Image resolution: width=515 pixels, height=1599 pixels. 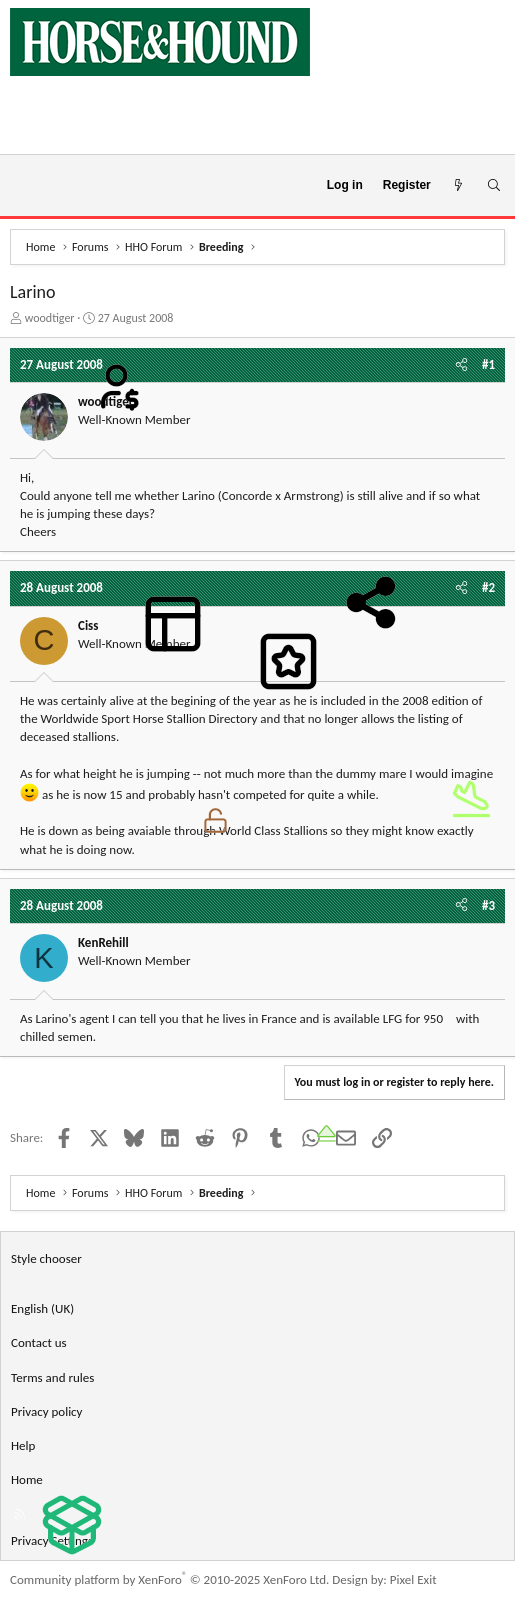 What do you see at coordinates (116, 386) in the screenshot?
I see `view user payment or billing information` at bounding box center [116, 386].